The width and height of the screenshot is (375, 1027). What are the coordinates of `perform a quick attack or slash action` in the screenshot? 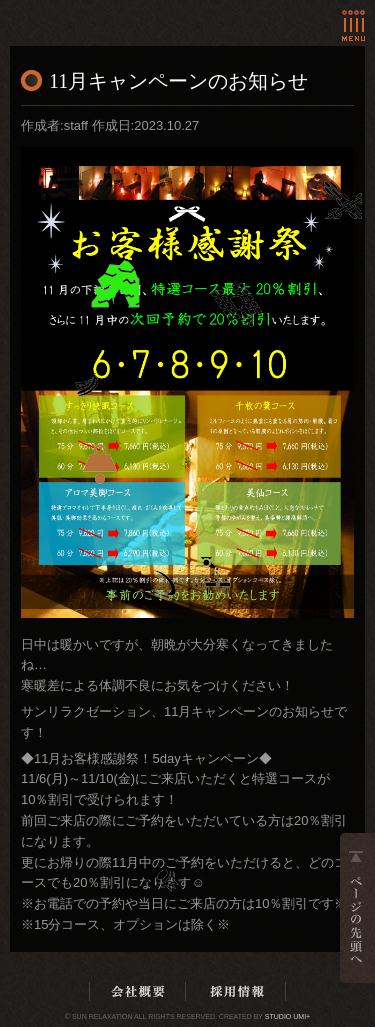 It's located at (163, 583).